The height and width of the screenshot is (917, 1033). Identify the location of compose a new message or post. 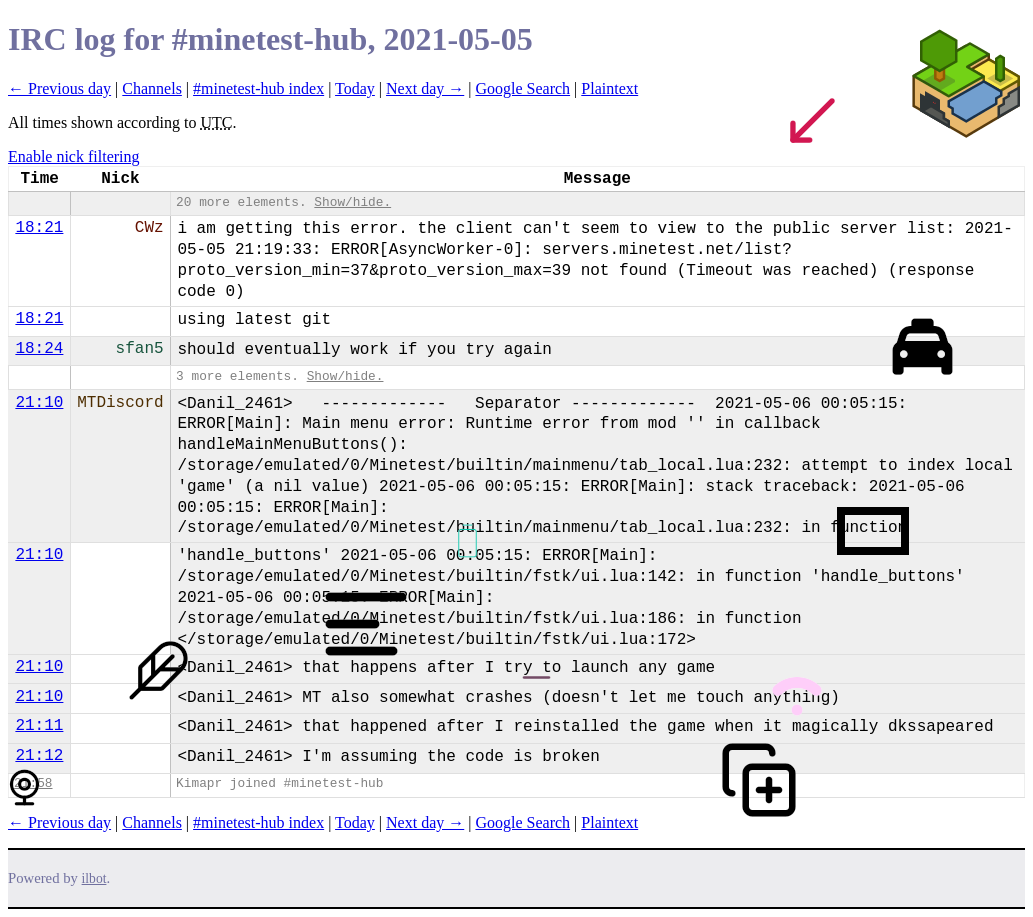
(157, 671).